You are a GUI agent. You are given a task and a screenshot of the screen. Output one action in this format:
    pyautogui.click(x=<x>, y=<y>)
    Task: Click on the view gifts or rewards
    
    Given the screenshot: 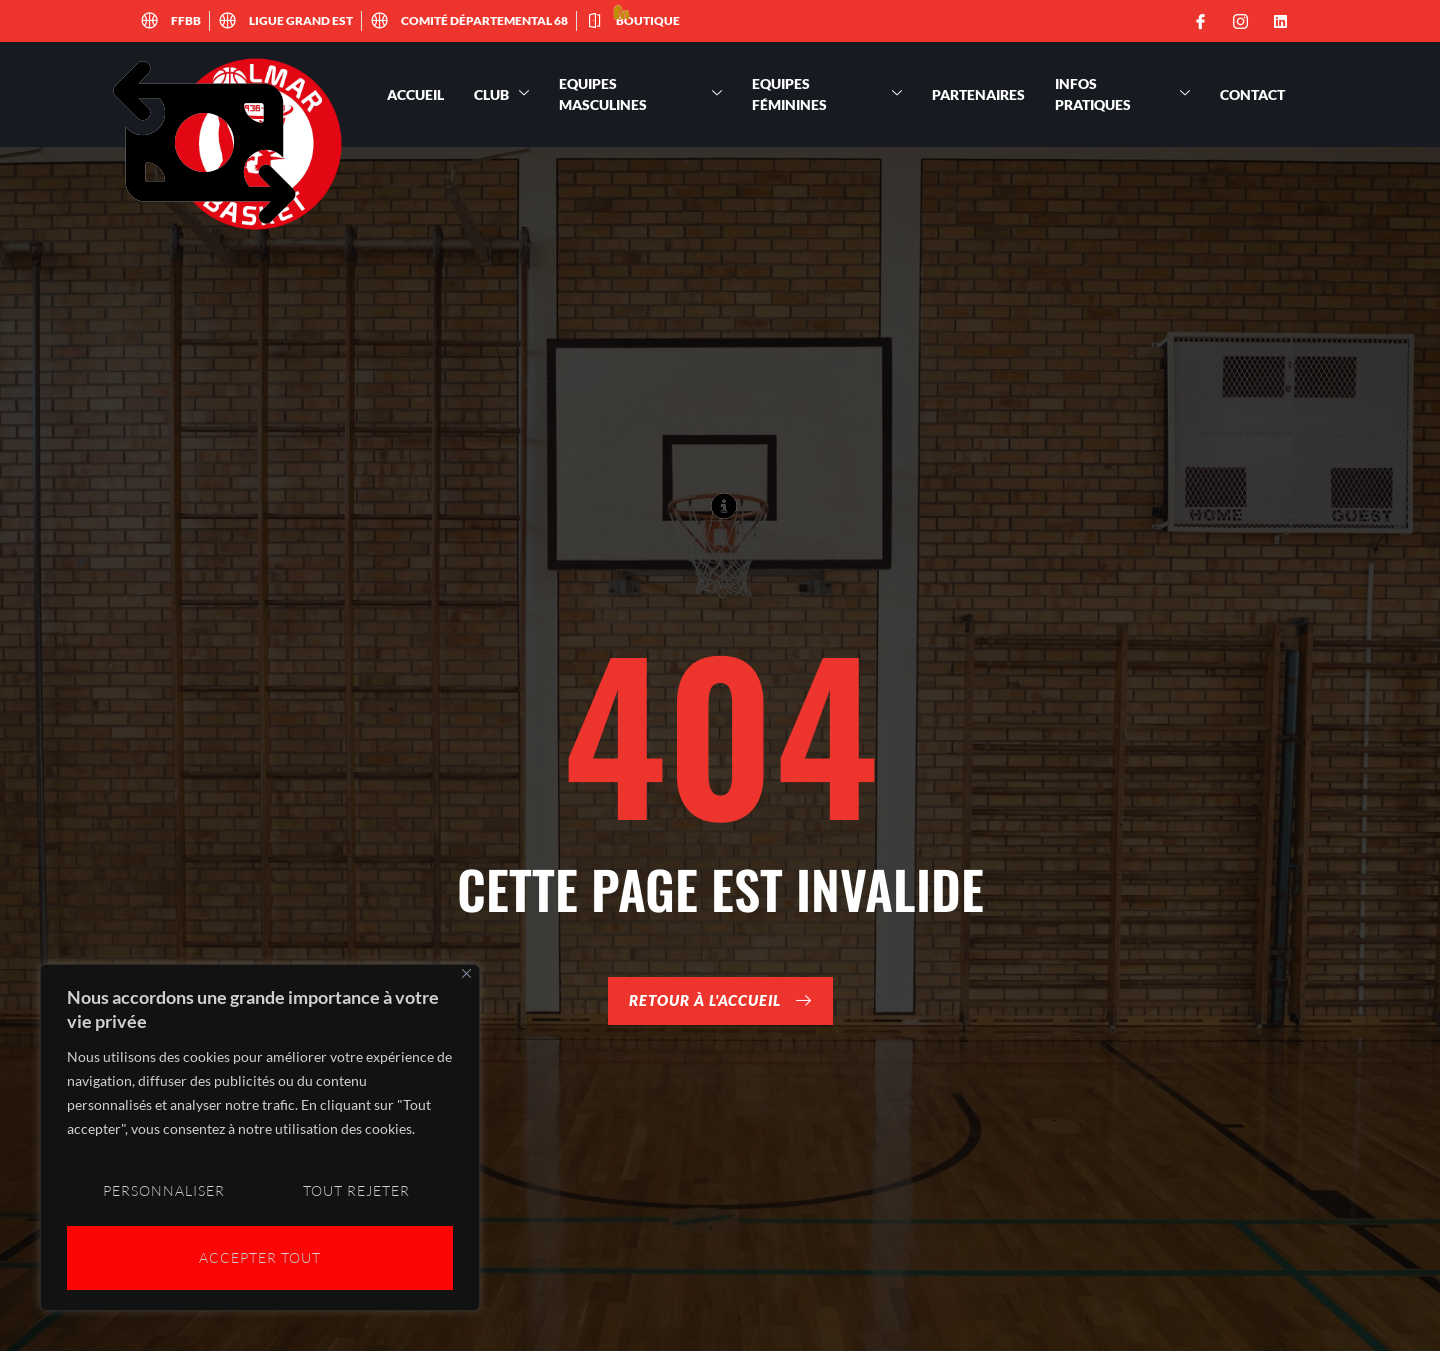 What is the action you would take?
    pyautogui.click(x=621, y=12)
    